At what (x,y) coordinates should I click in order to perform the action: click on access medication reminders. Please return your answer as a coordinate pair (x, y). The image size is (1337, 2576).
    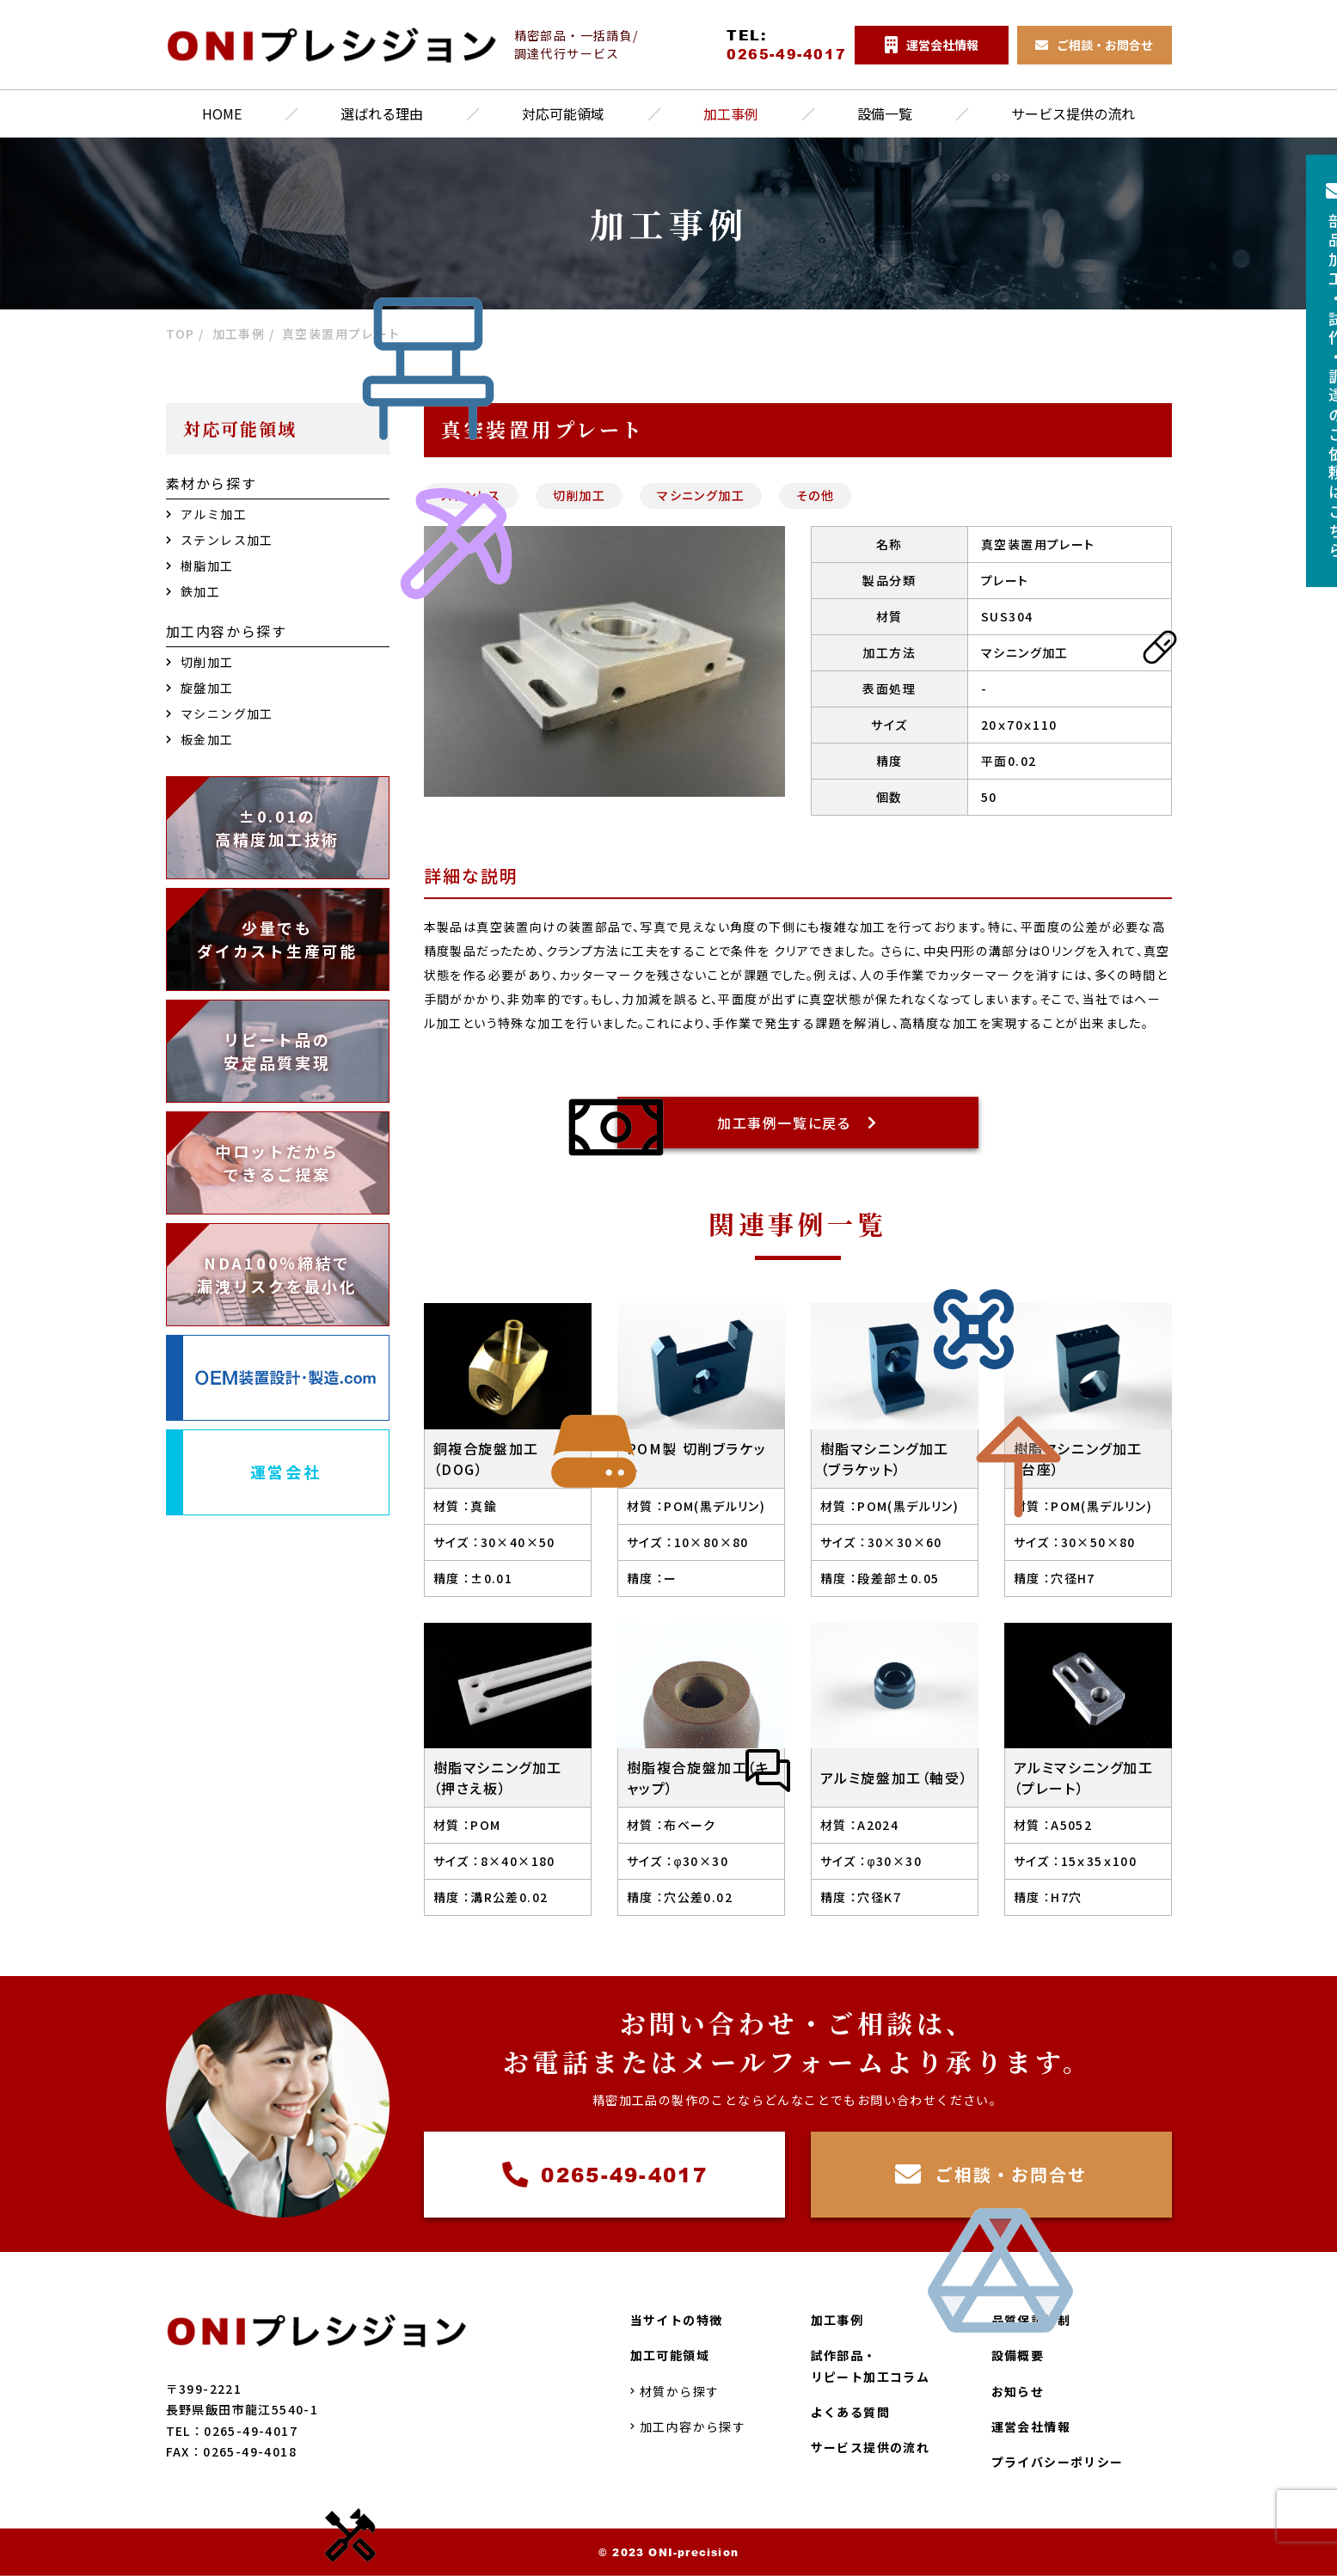
    Looking at the image, I should click on (1160, 647).